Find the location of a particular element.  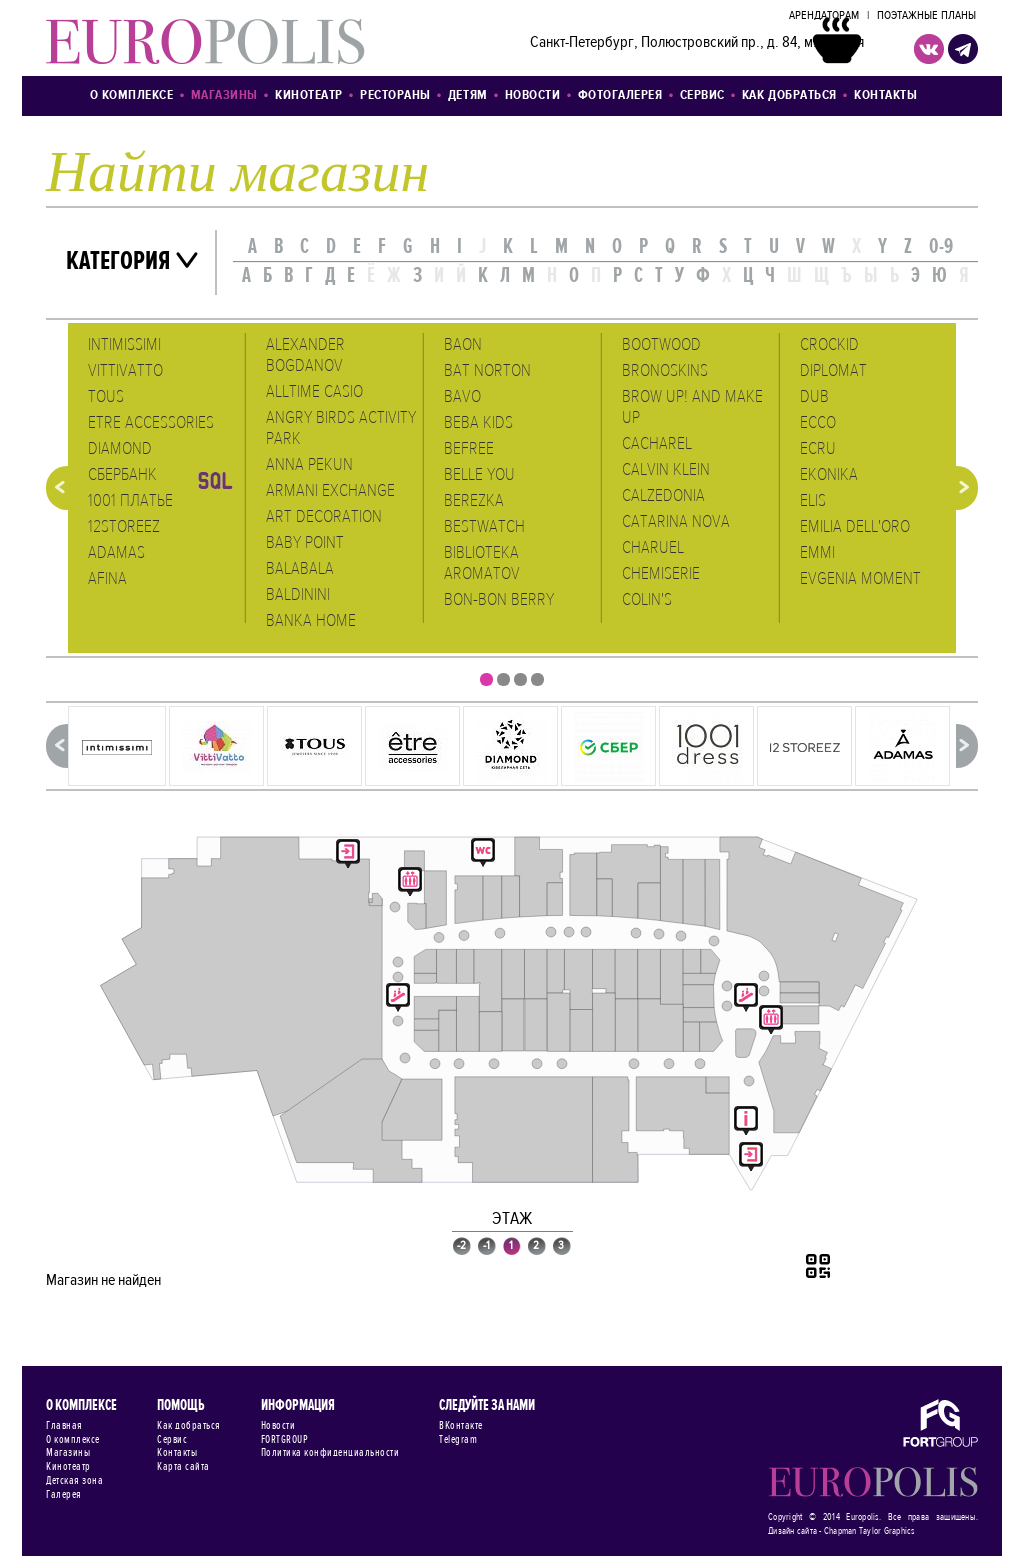

scan or generate a QR code is located at coordinates (818, 1266).